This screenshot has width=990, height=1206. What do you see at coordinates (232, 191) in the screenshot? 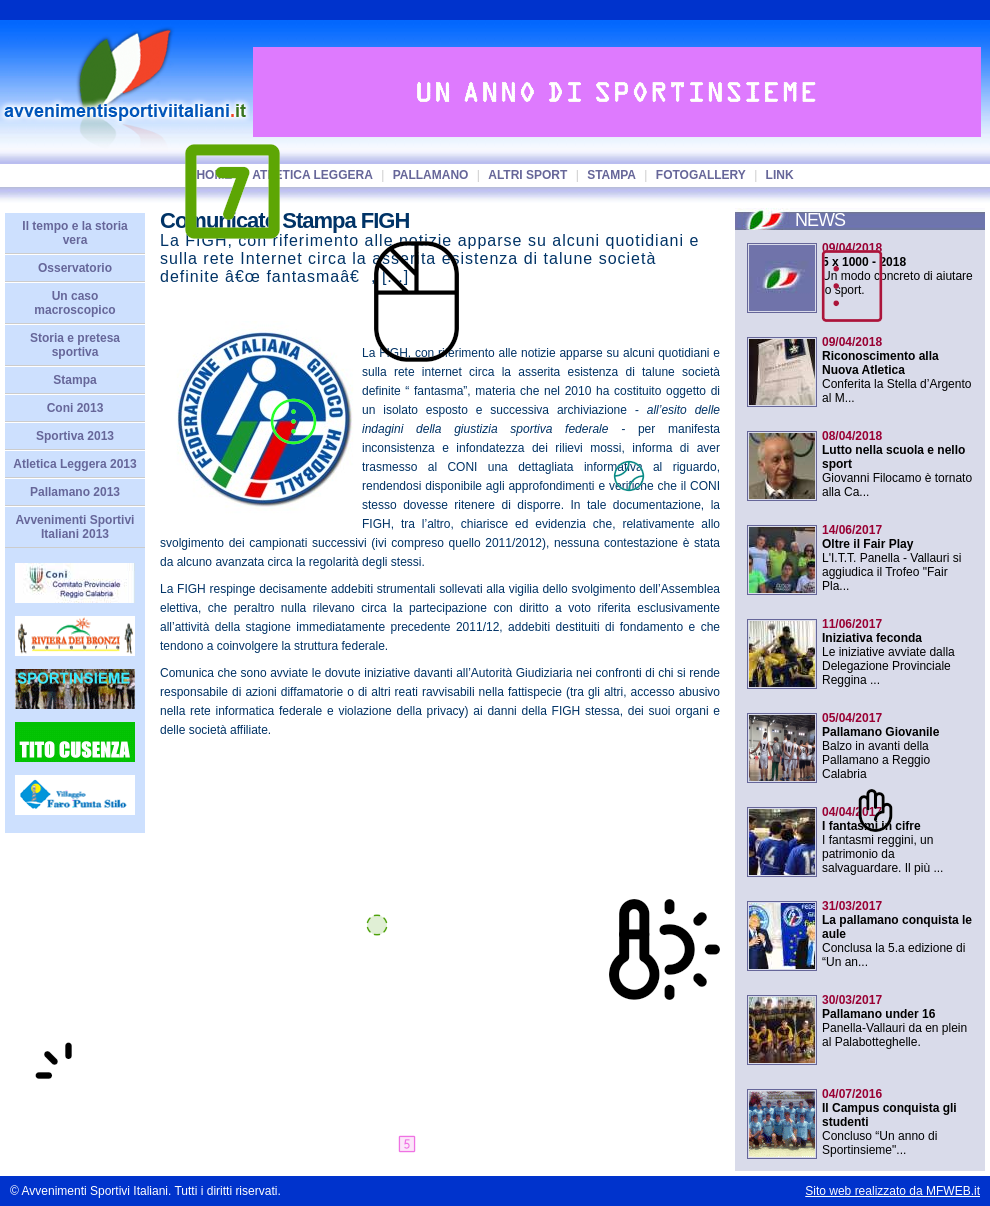
I see `select or input the number seven` at bounding box center [232, 191].